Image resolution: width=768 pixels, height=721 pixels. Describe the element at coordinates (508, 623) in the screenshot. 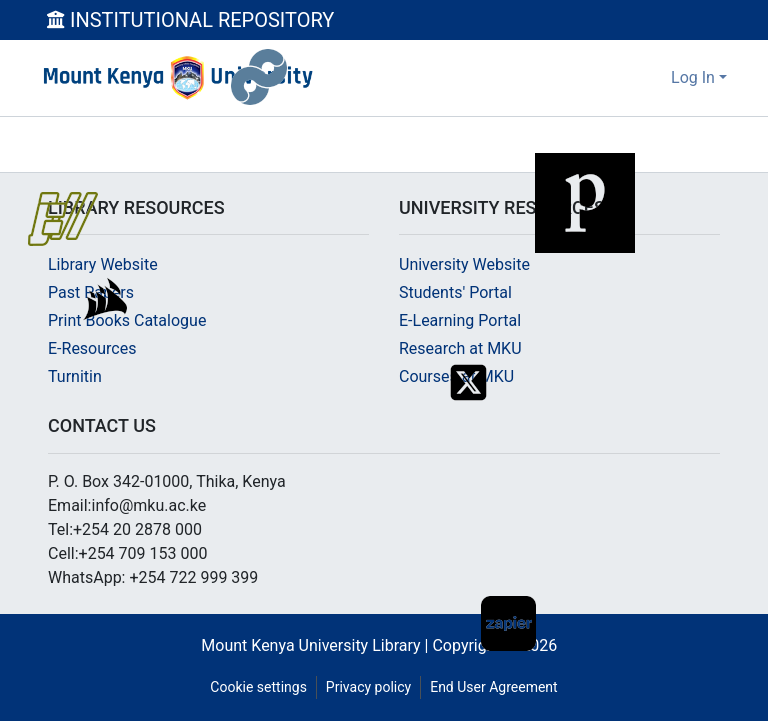

I see `open Zapier automation platform` at that location.